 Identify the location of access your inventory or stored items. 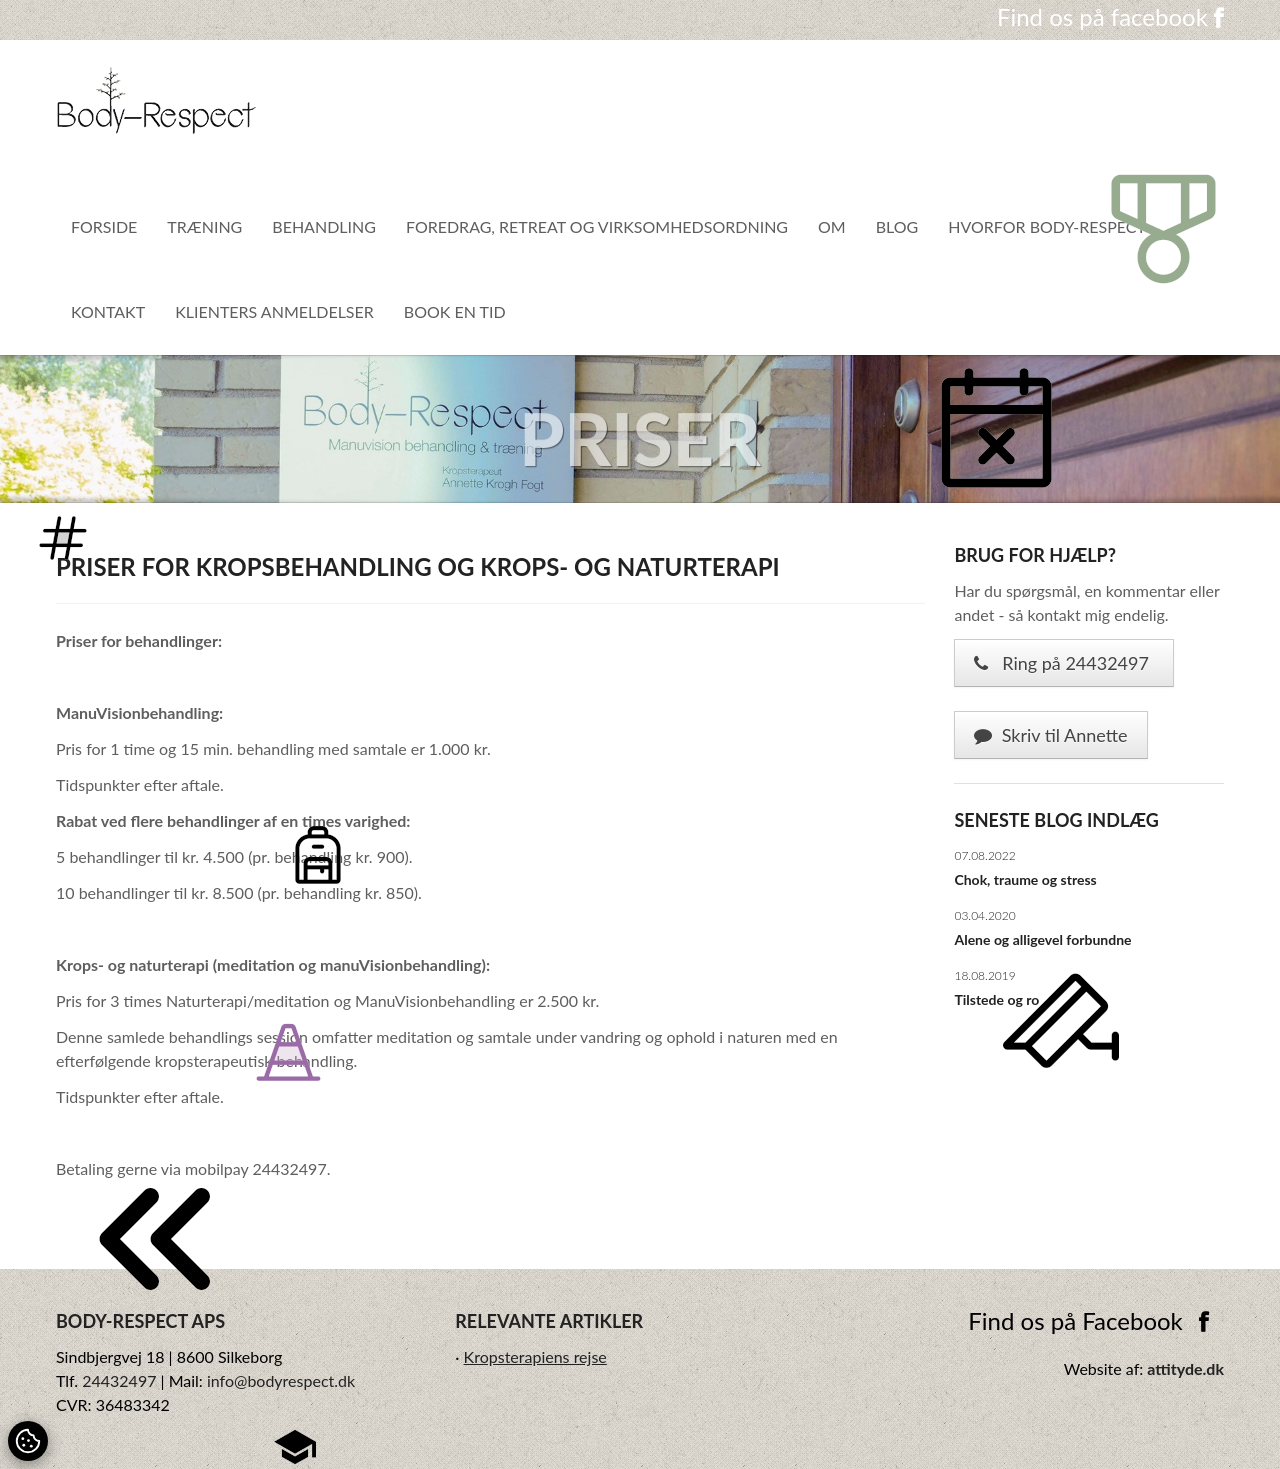
(318, 857).